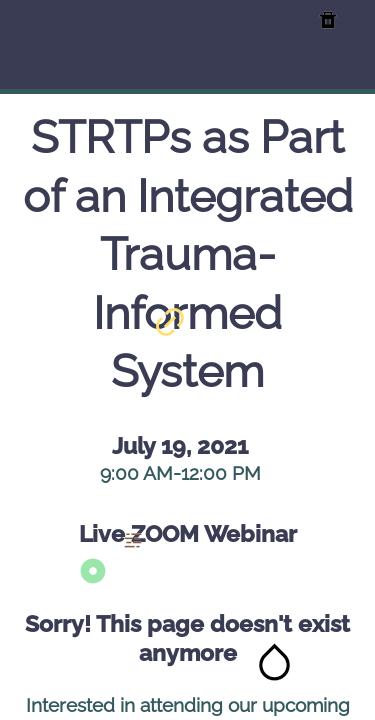 The height and width of the screenshot is (720, 375). Describe the element at coordinates (93, 571) in the screenshot. I see `start recording audio or video` at that location.